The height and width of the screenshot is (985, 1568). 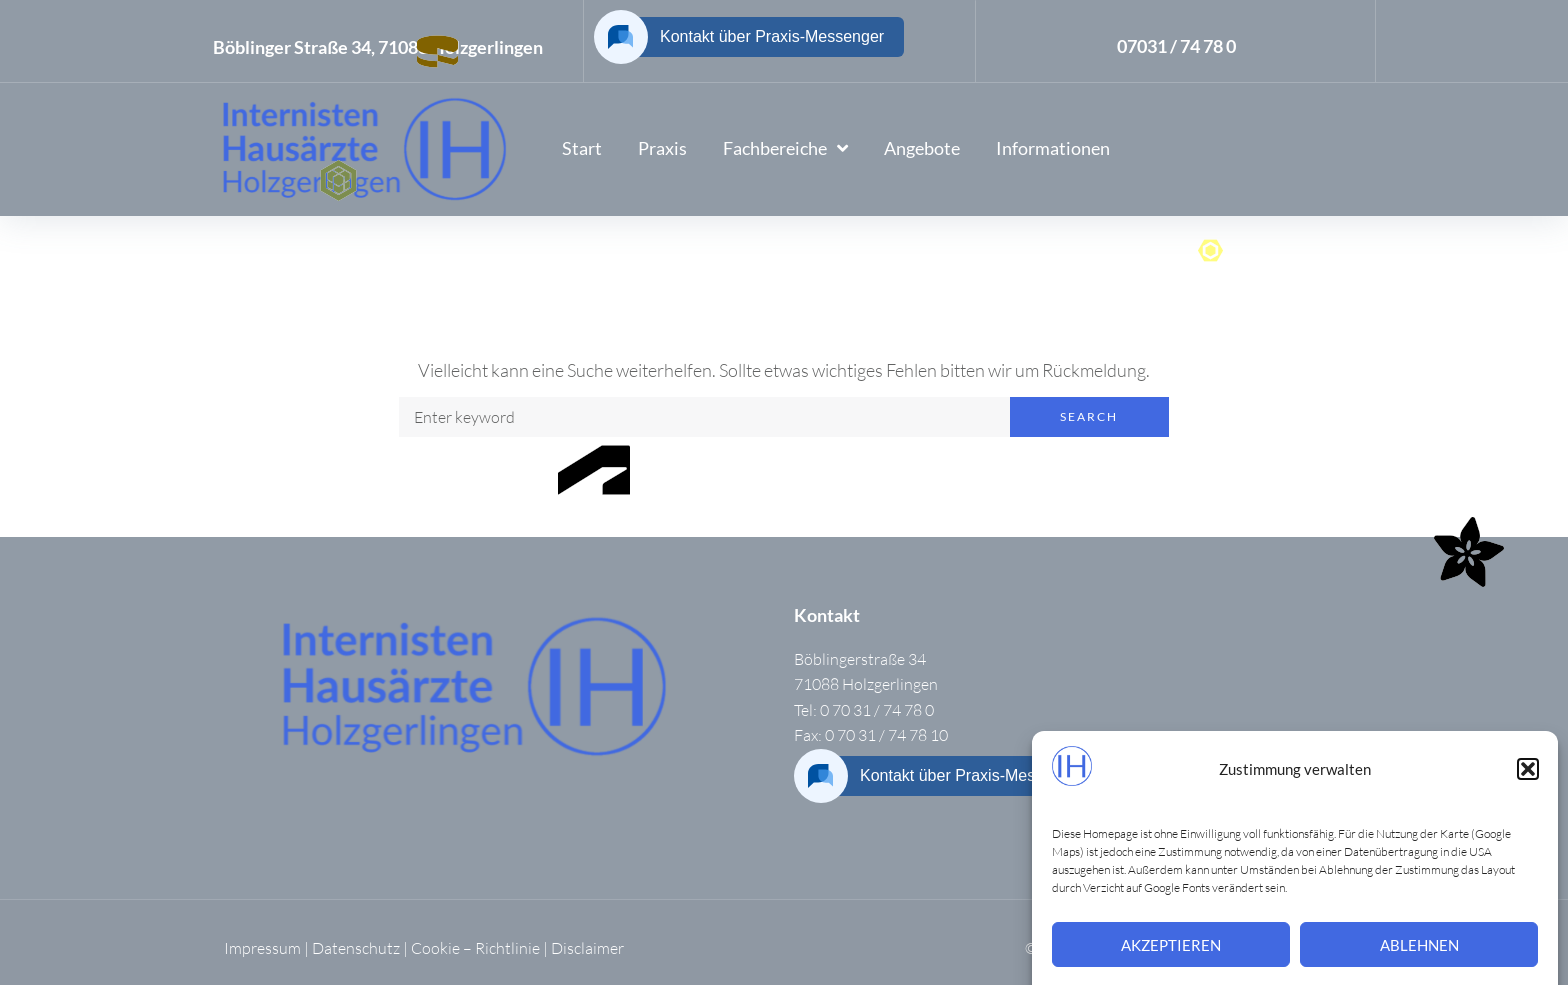 I want to click on CakePHP framework logo, so click(x=437, y=51).